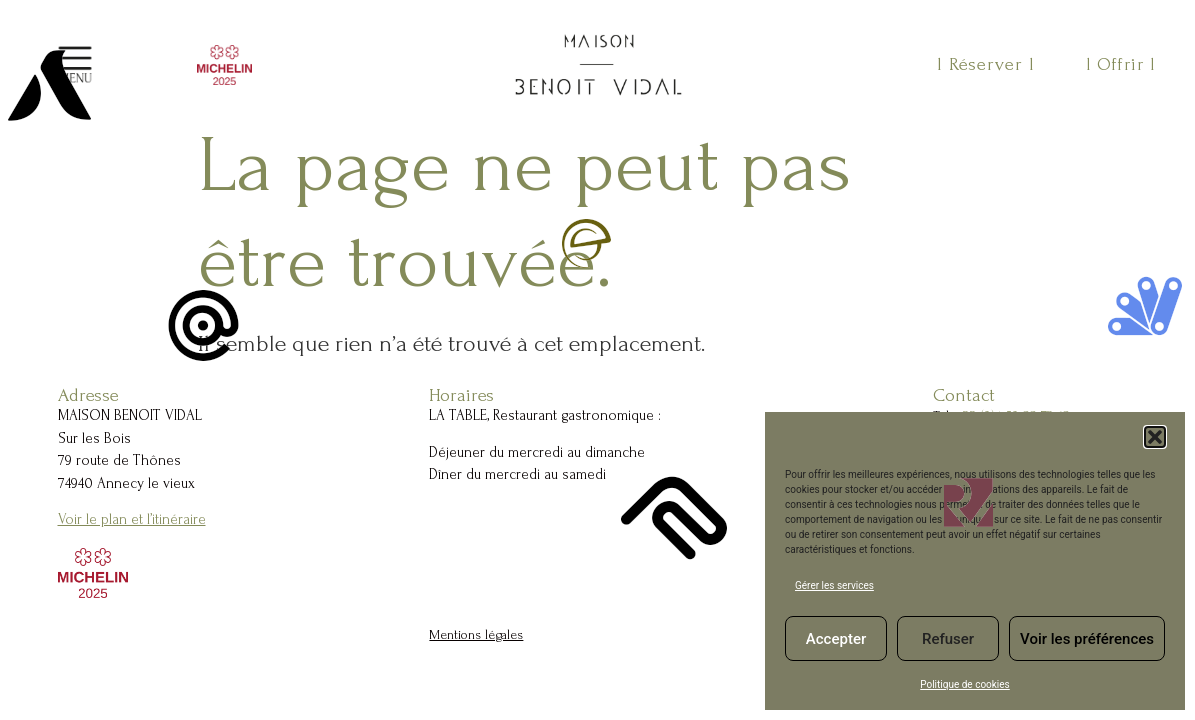 Image resolution: width=1195 pixels, height=720 pixels. Describe the element at coordinates (968, 502) in the screenshot. I see `indicates RISC-V architecture compatibility` at that location.